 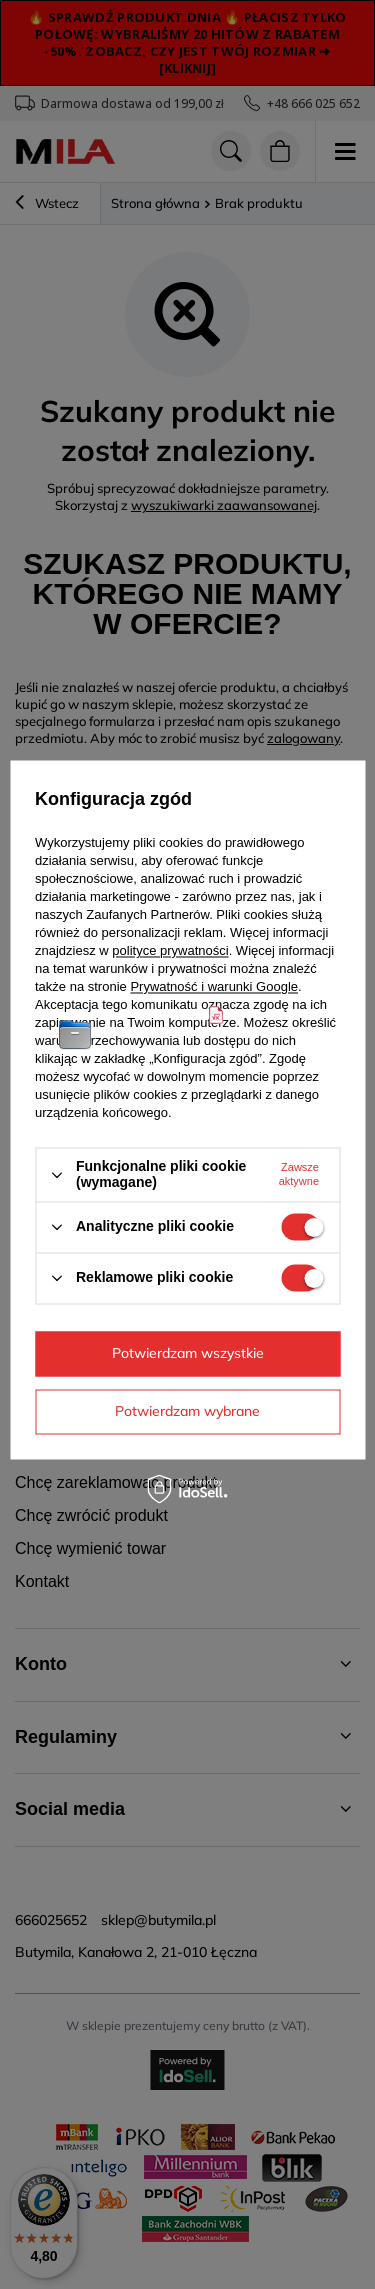 I want to click on libreoffice math formula template file, so click(x=216, y=1015).